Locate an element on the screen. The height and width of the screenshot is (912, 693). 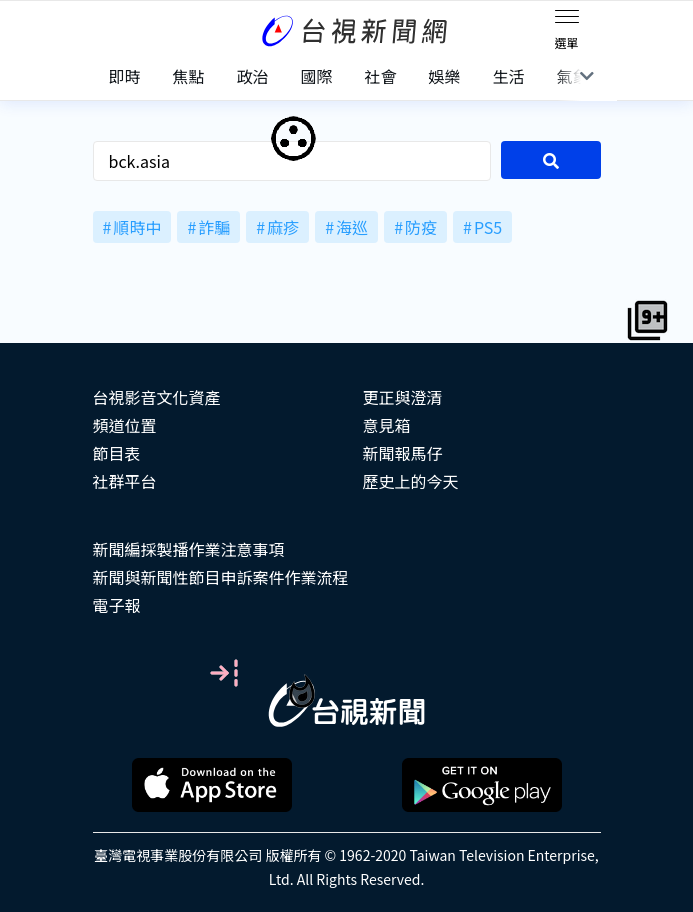
indicates 9 or more items in a stack or collection is located at coordinates (647, 320).